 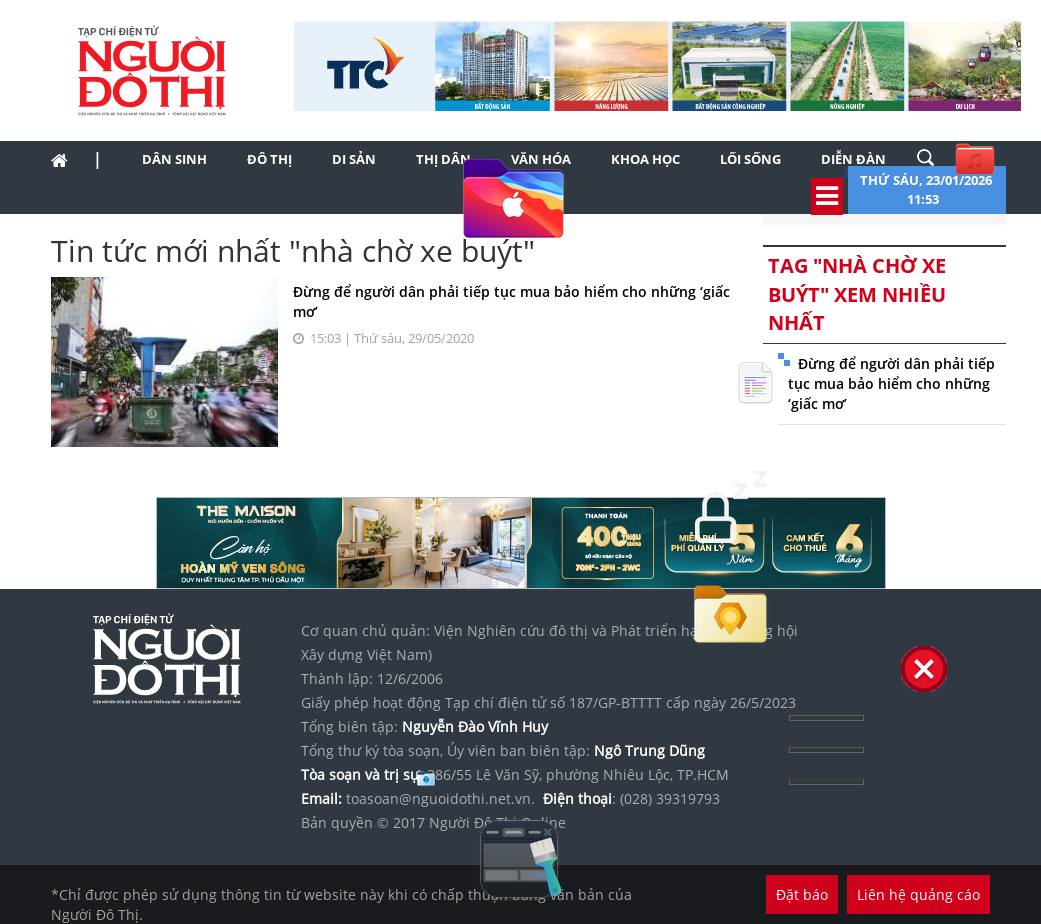 I want to click on open folder in macos big sur style, so click(x=513, y=201).